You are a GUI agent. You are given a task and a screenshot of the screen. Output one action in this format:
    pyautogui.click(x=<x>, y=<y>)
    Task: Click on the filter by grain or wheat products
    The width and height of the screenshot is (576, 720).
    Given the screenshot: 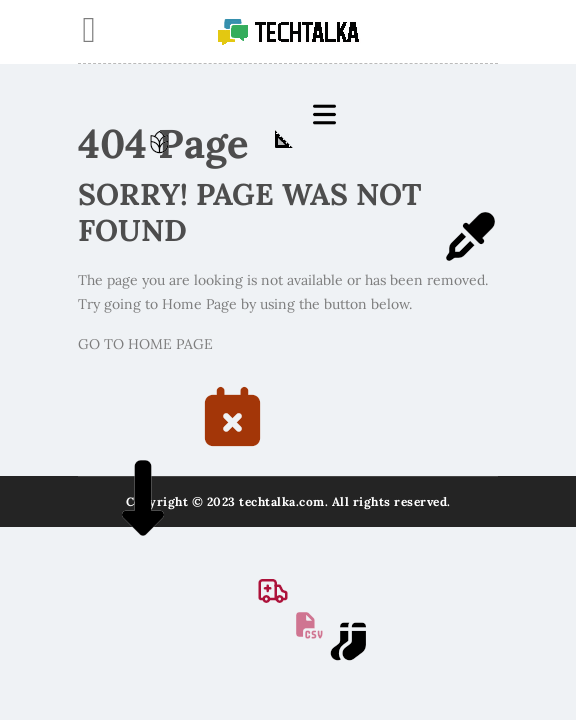 What is the action you would take?
    pyautogui.click(x=159, y=142)
    